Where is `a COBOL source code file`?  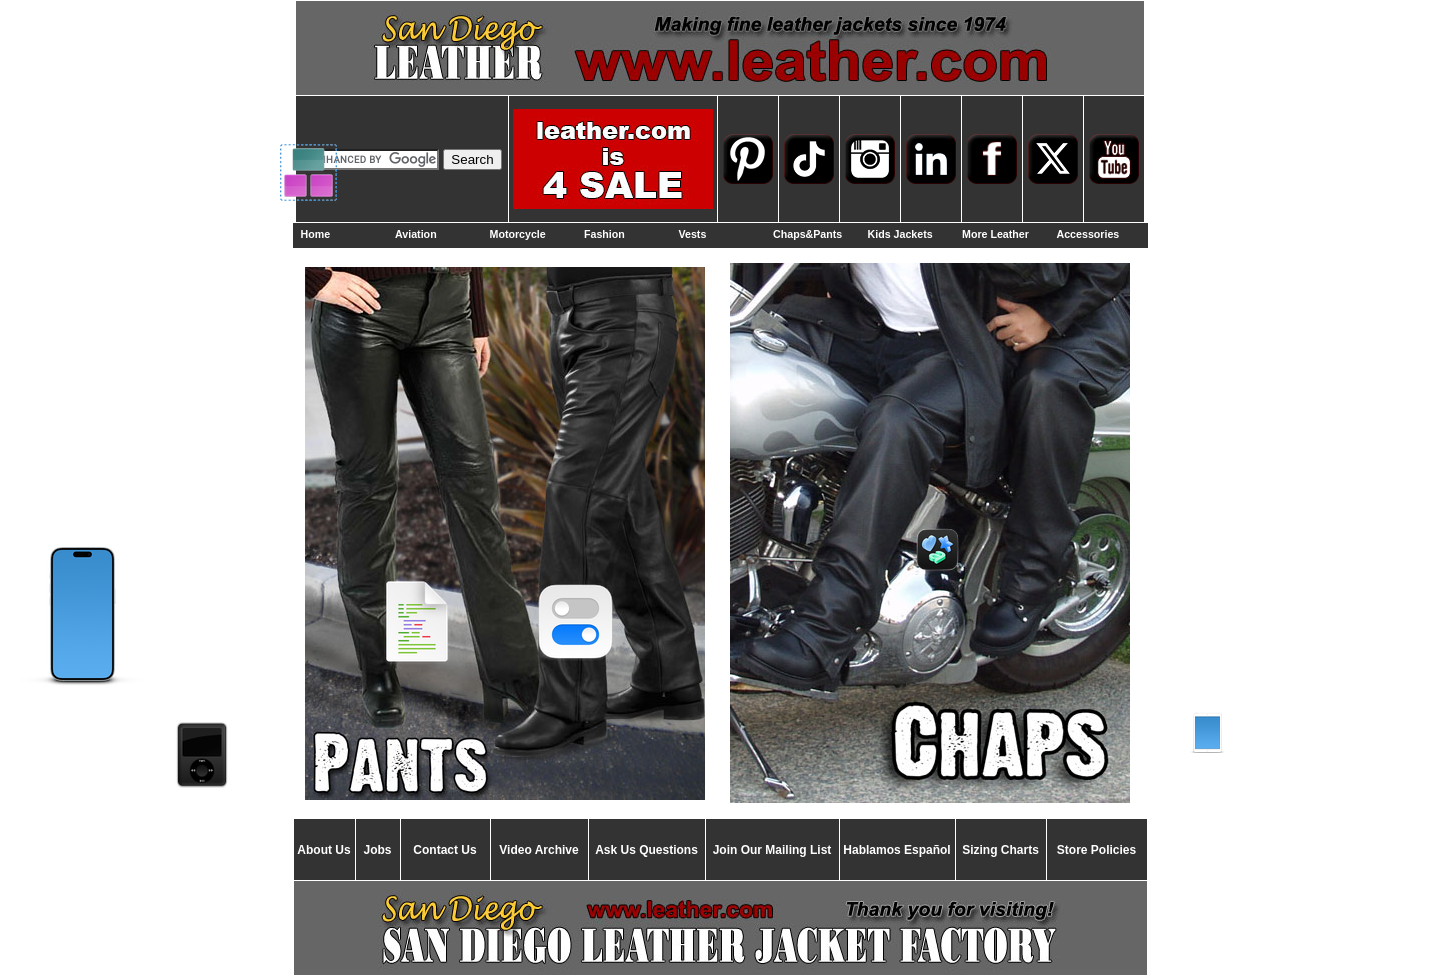
a COBOL source code file is located at coordinates (417, 623).